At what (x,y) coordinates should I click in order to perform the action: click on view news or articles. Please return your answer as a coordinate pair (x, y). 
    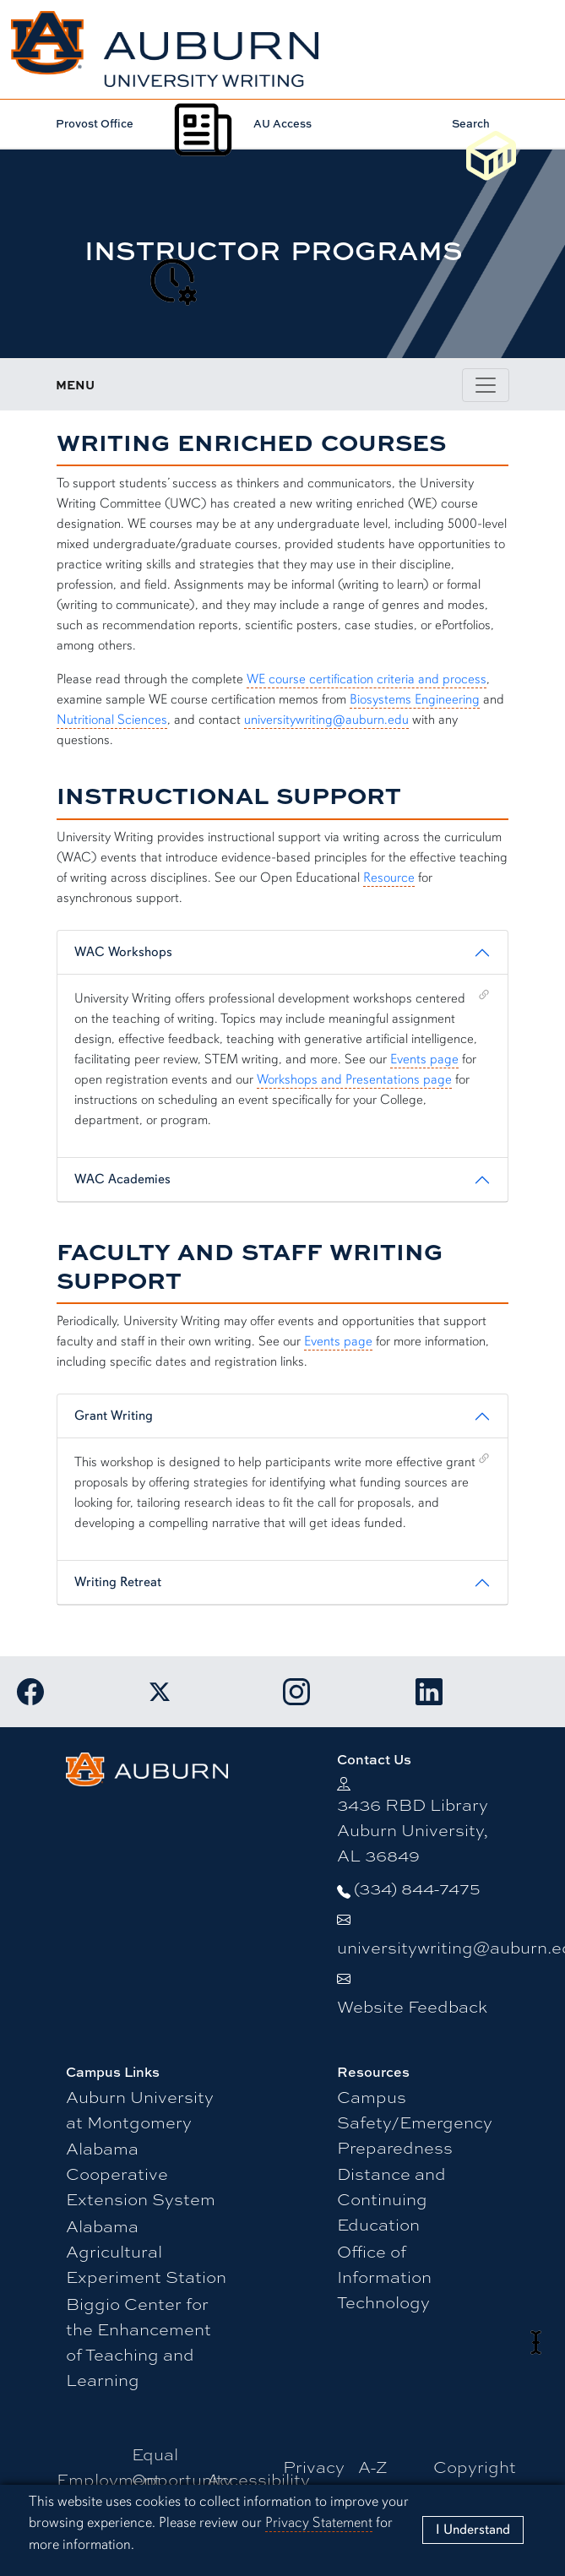
    Looking at the image, I should click on (203, 129).